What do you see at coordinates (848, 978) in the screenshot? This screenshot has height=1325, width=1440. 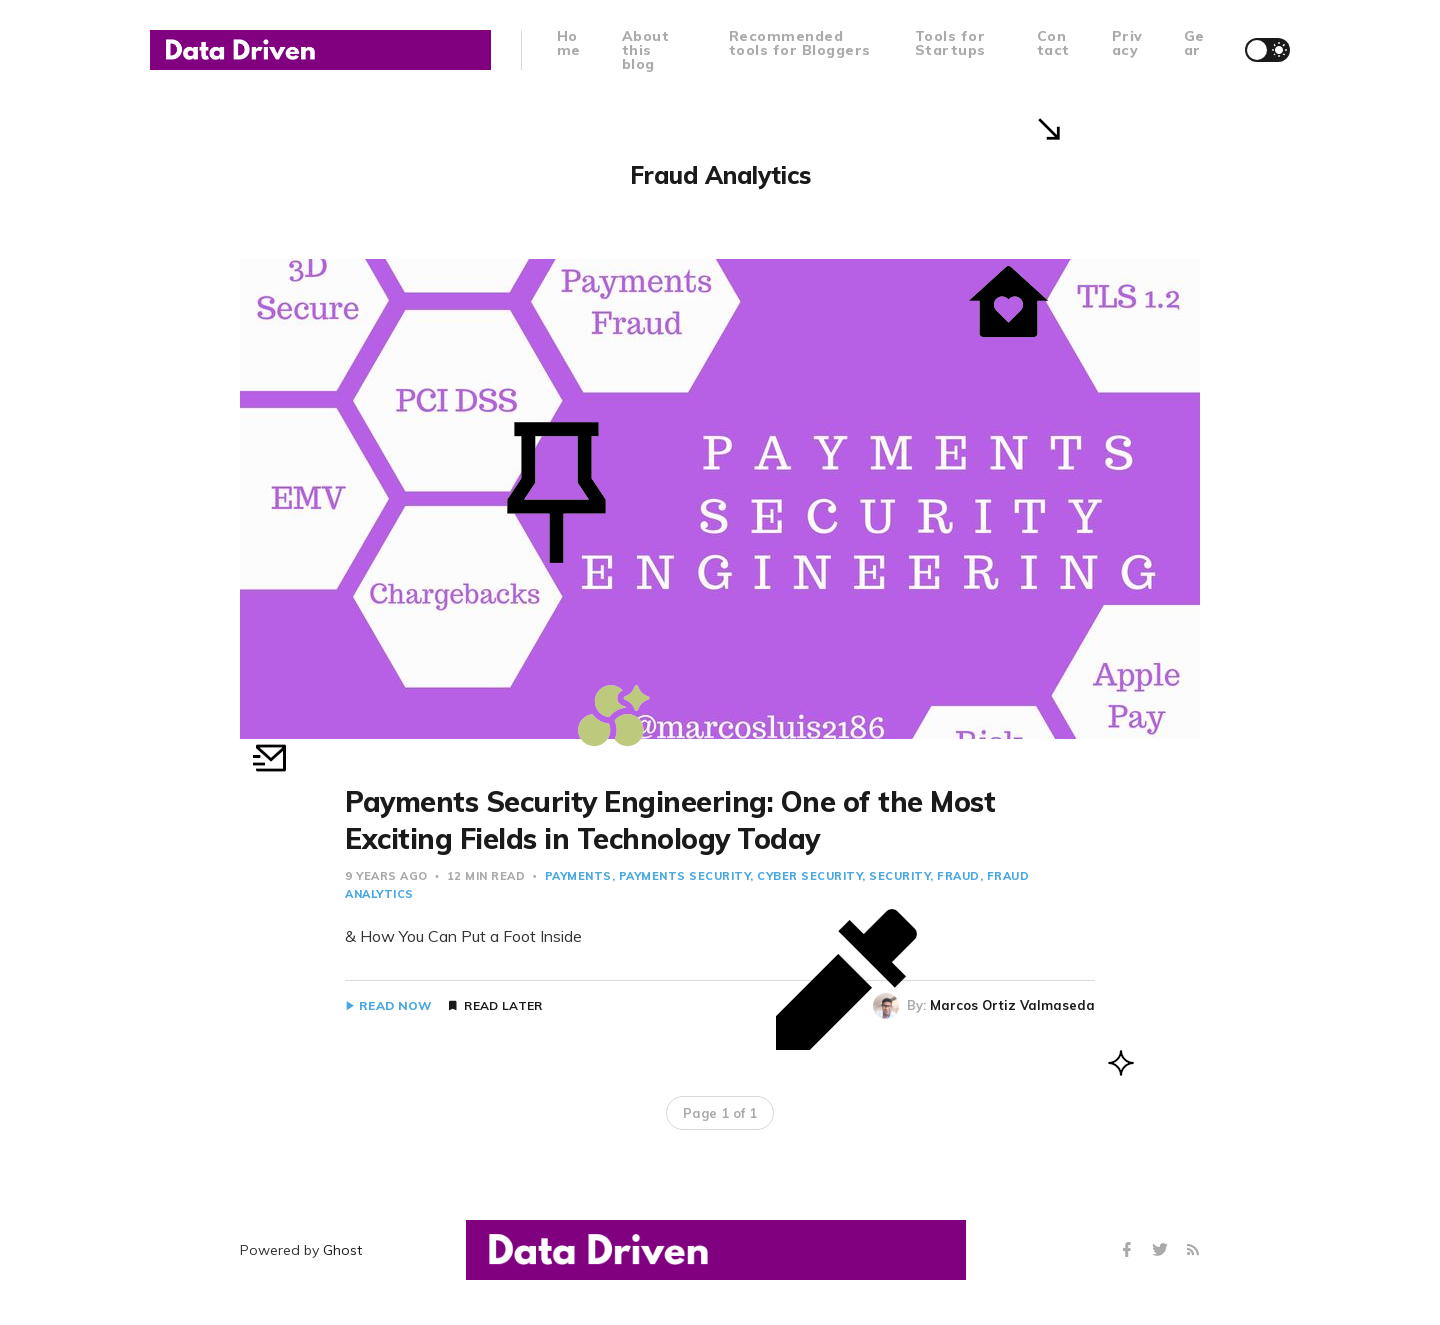 I see `color picker tool` at bounding box center [848, 978].